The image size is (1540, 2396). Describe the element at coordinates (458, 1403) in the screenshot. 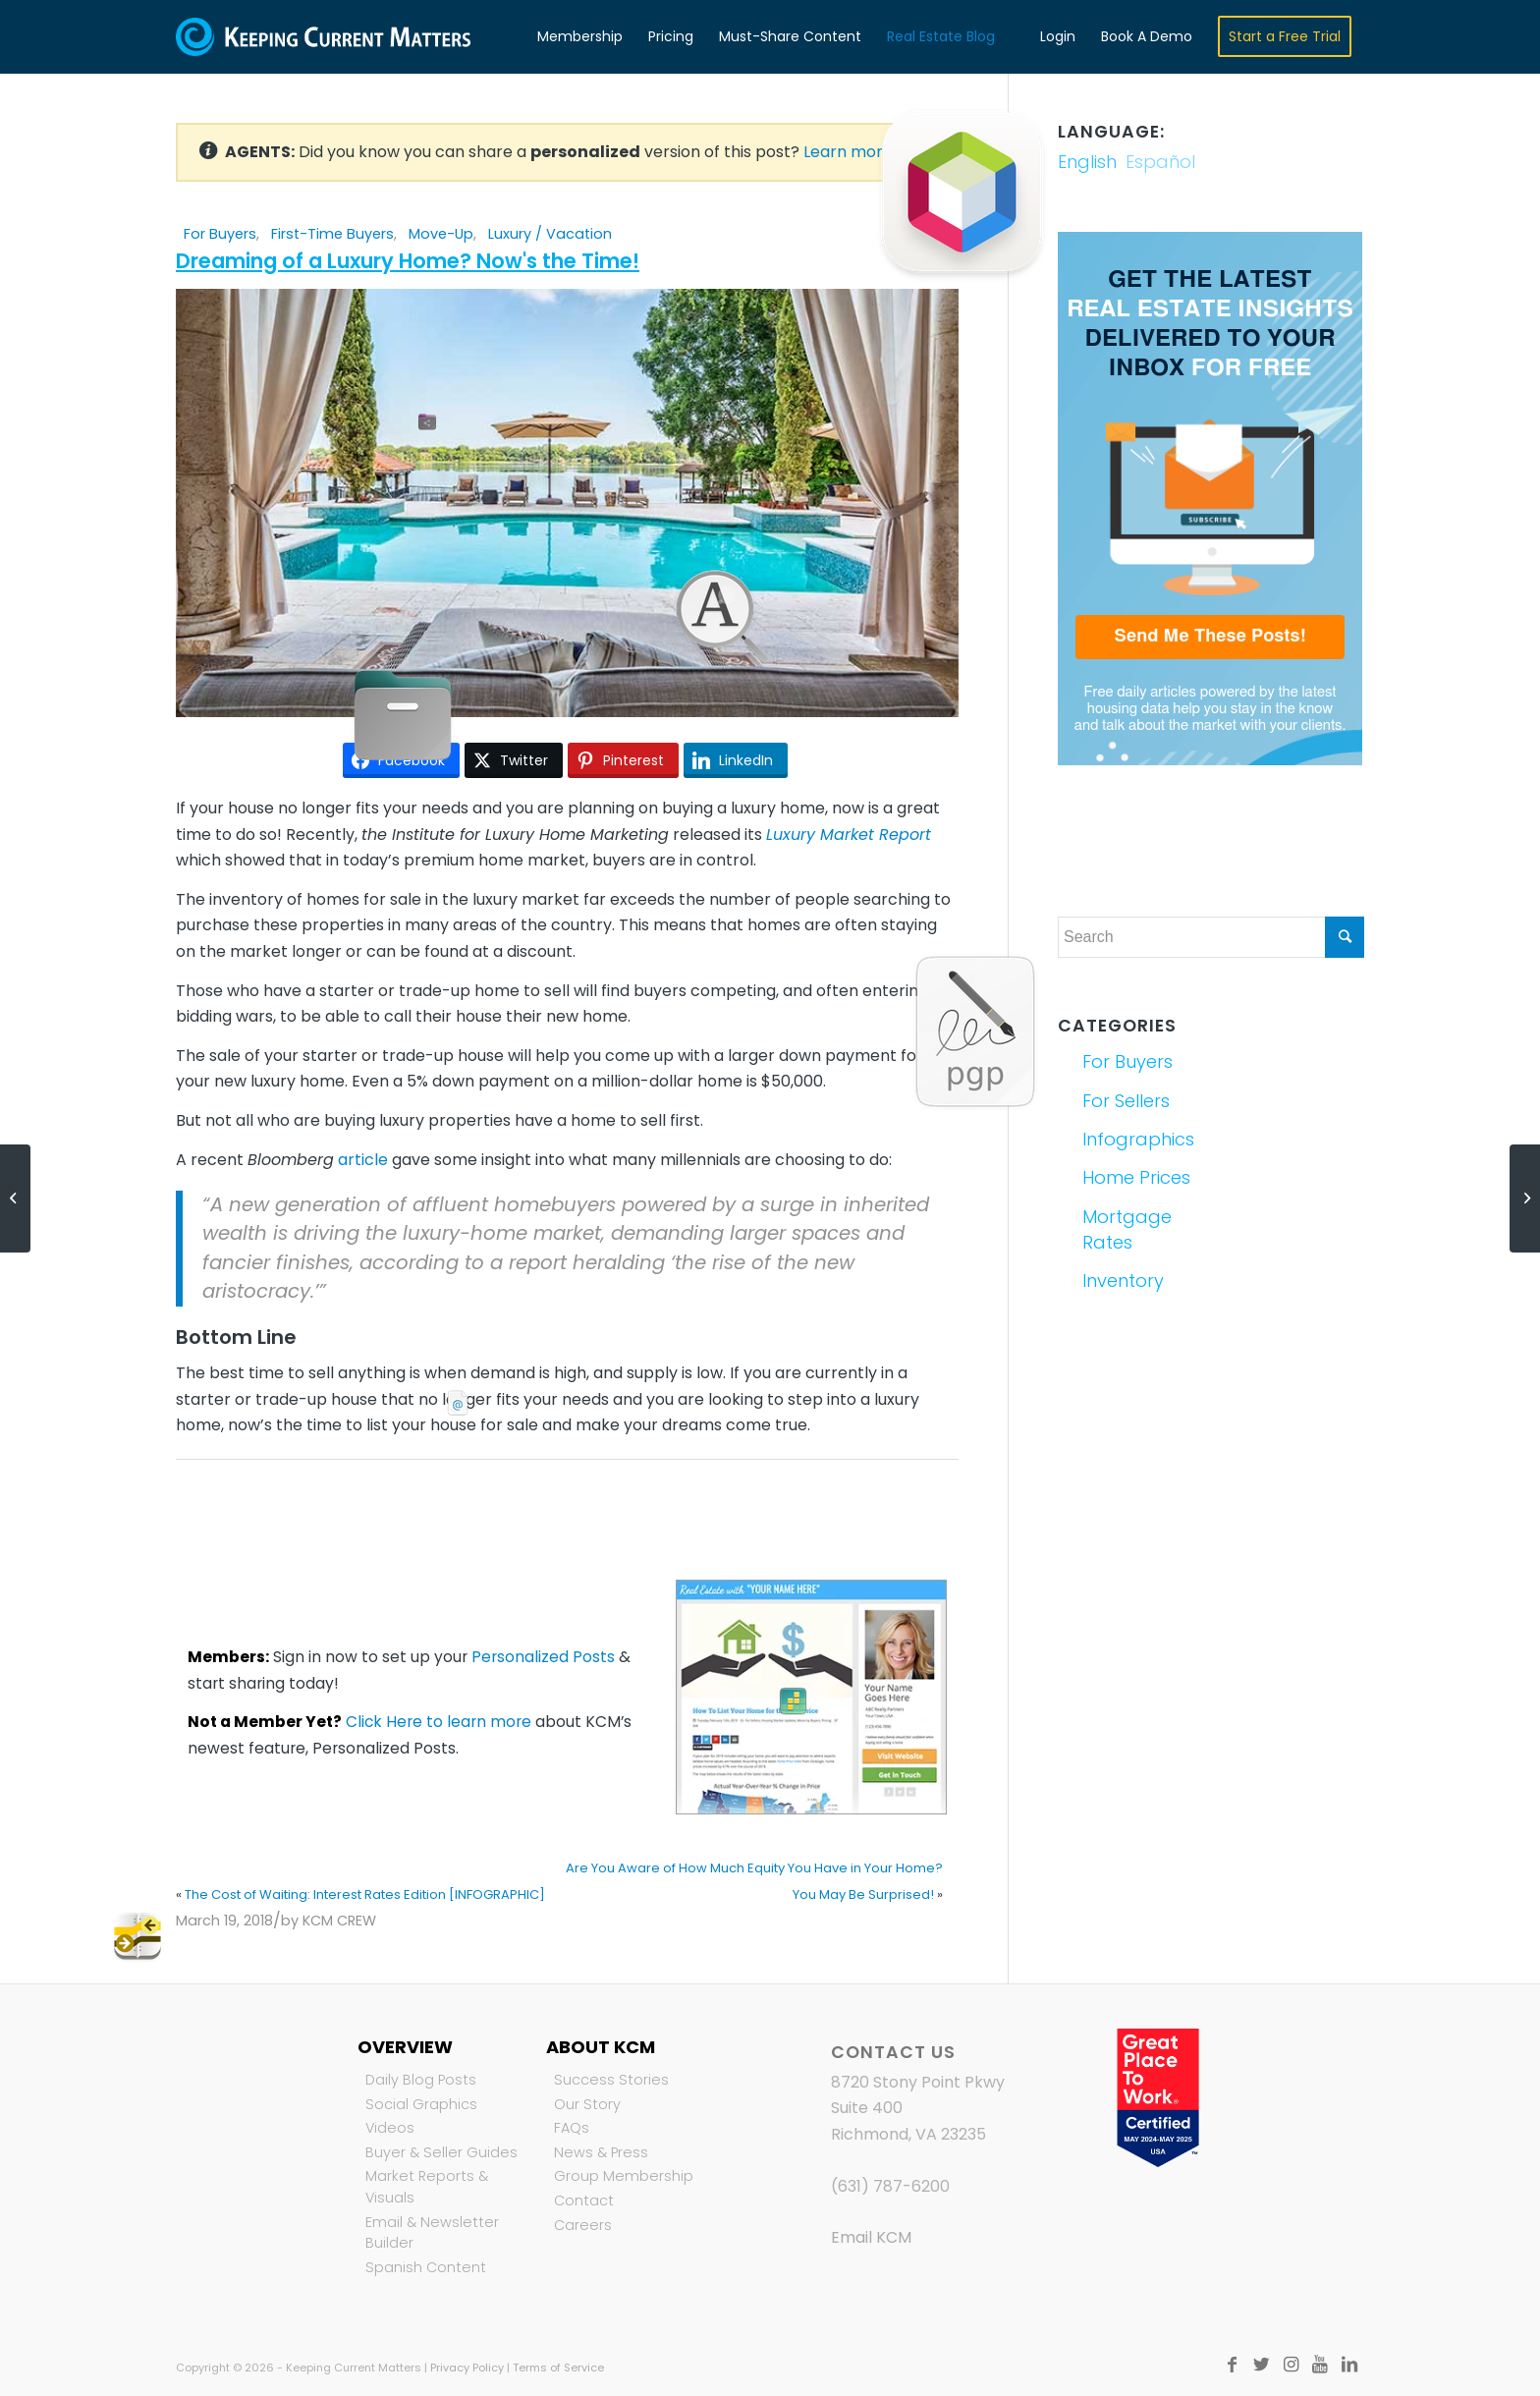

I see `an email message file or attachment` at that location.